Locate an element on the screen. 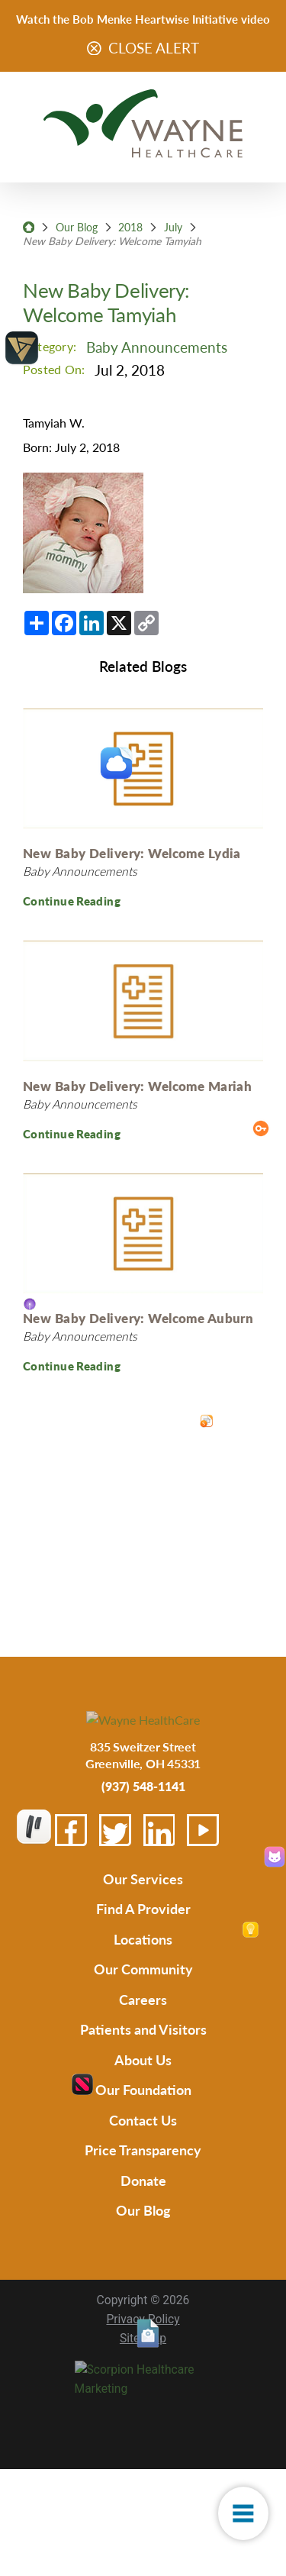 This screenshot has height=2576, width=286. open clash verge proxy client is located at coordinates (275, 1857).